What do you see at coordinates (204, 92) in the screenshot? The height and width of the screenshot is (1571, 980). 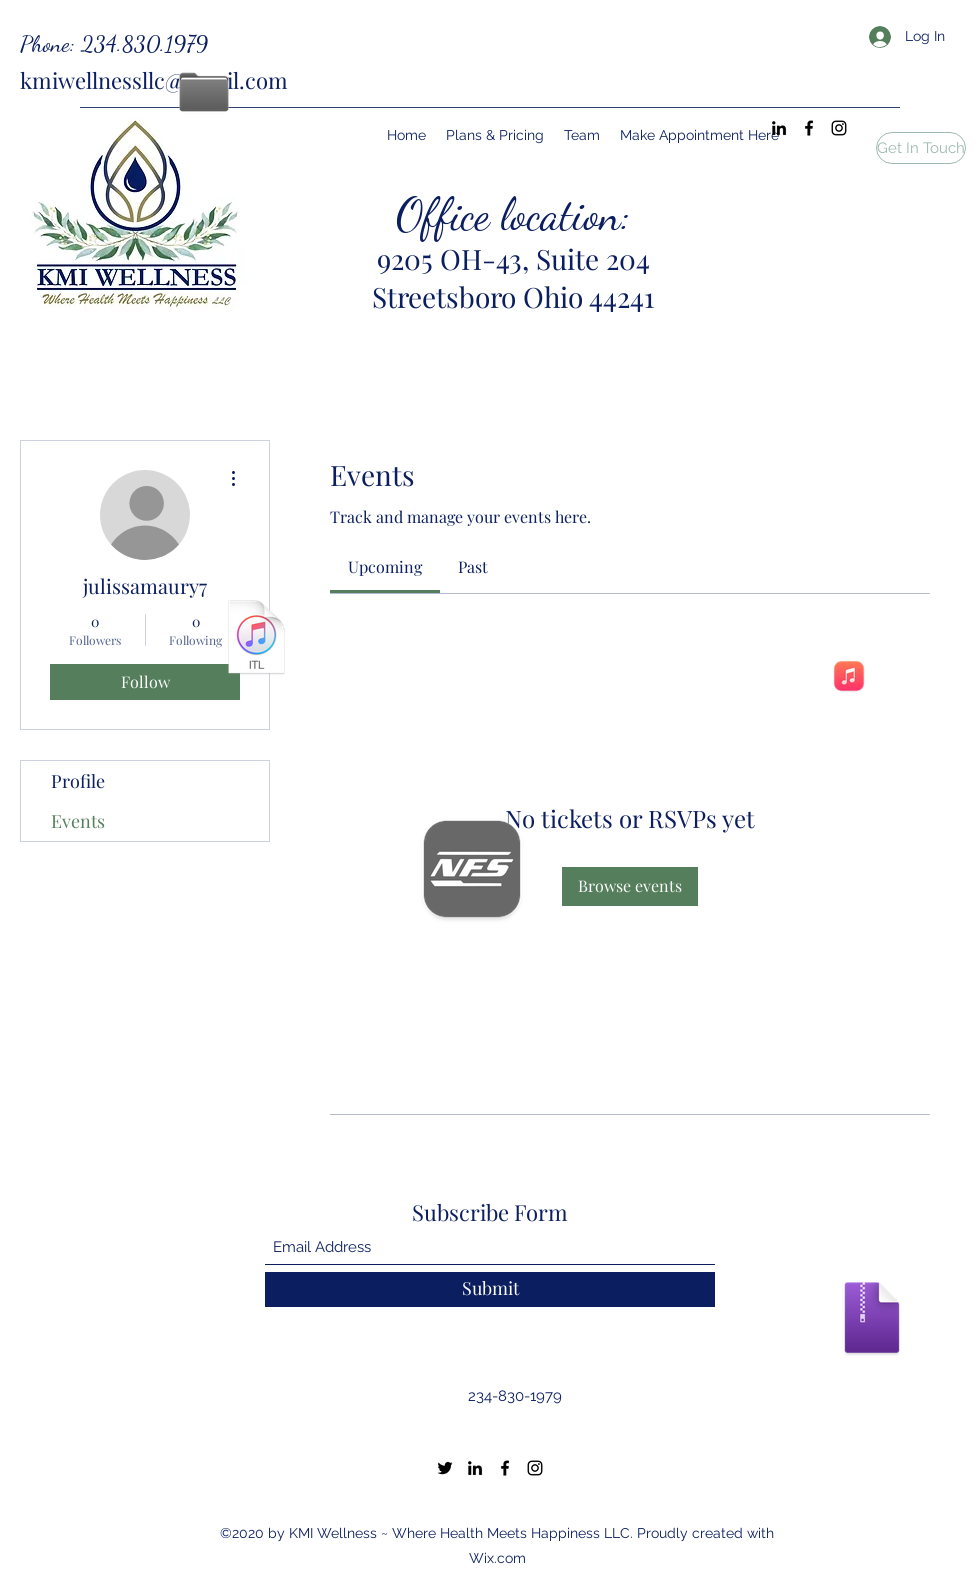 I see `open folder to view contents` at bounding box center [204, 92].